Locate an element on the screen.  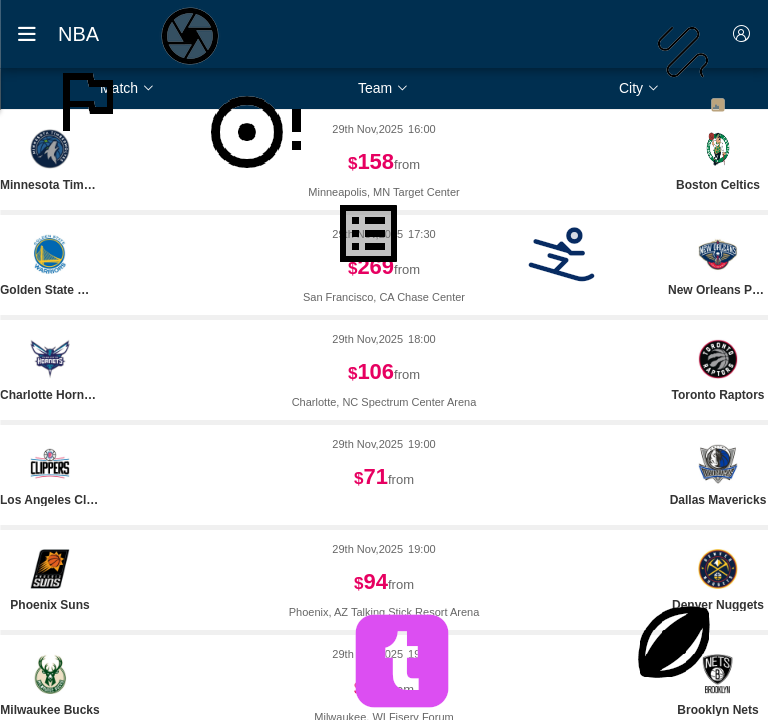
access freehand drawing or annotation tools is located at coordinates (683, 52).